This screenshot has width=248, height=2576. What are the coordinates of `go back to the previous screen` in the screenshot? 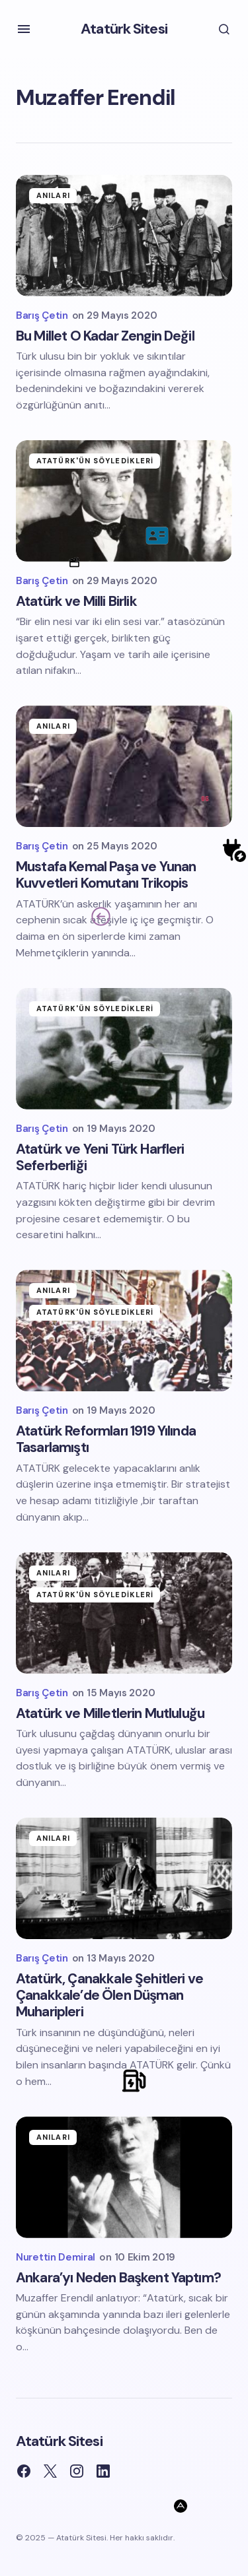 It's located at (101, 916).